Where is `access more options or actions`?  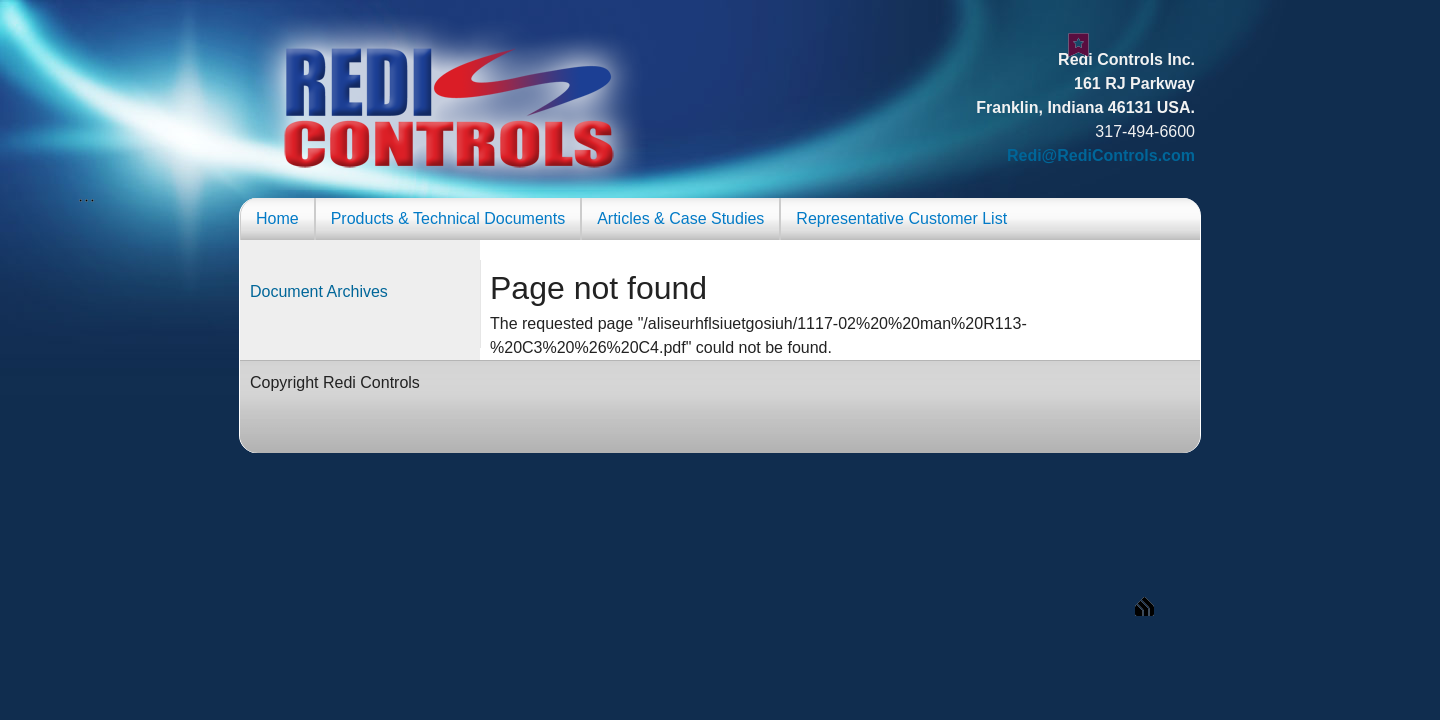 access more options or actions is located at coordinates (86, 200).